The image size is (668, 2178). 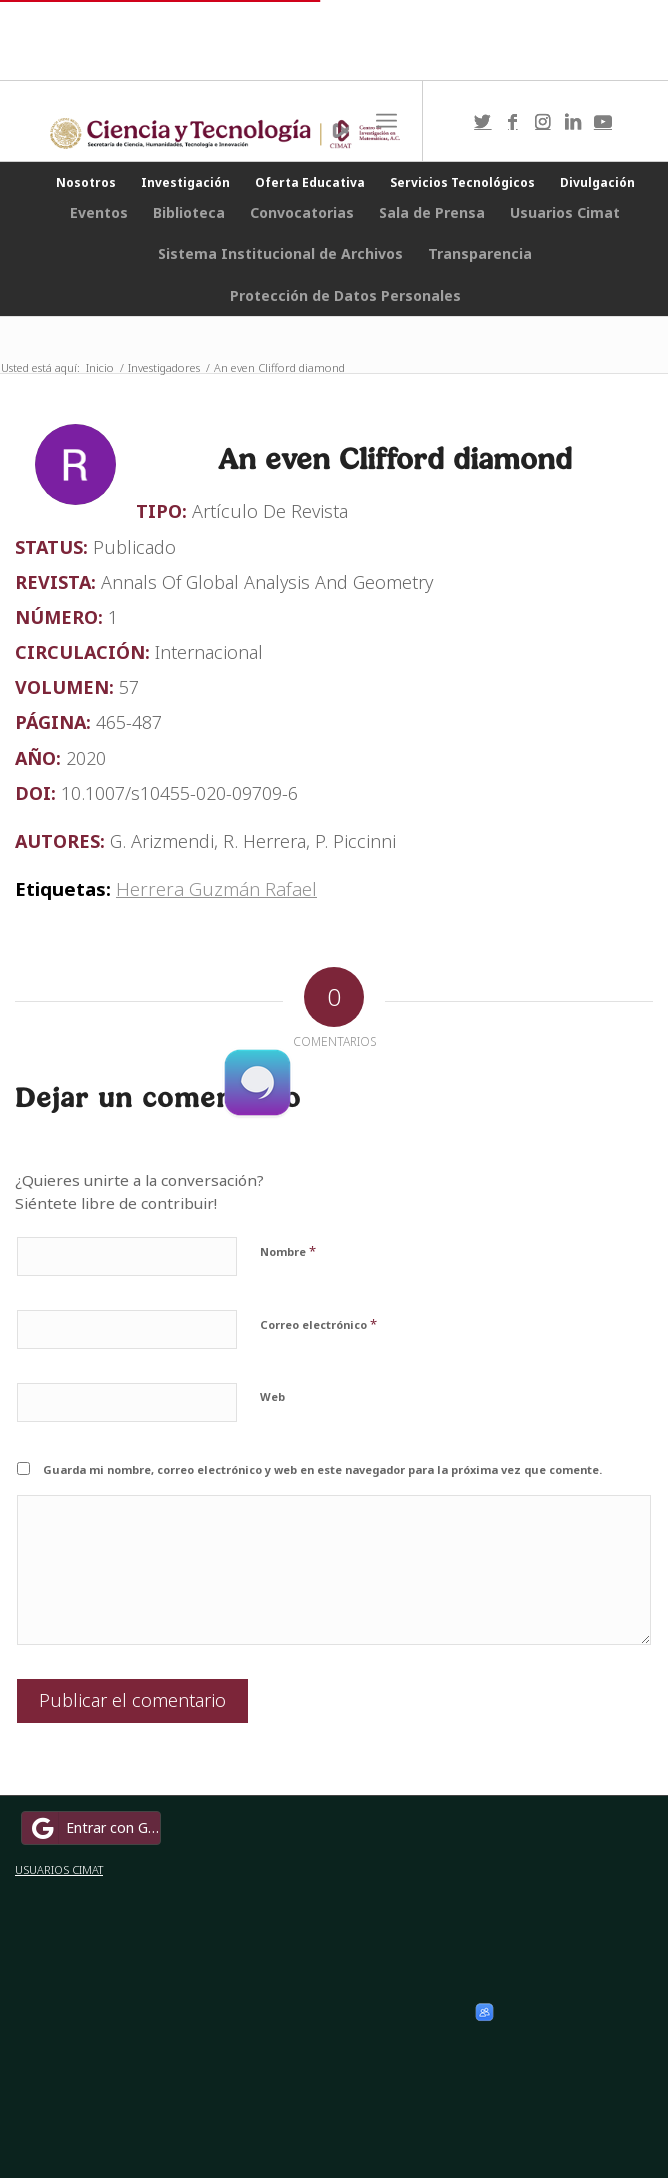 I want to click on open akonadi personal information management app, so click(x=257, y=1082).